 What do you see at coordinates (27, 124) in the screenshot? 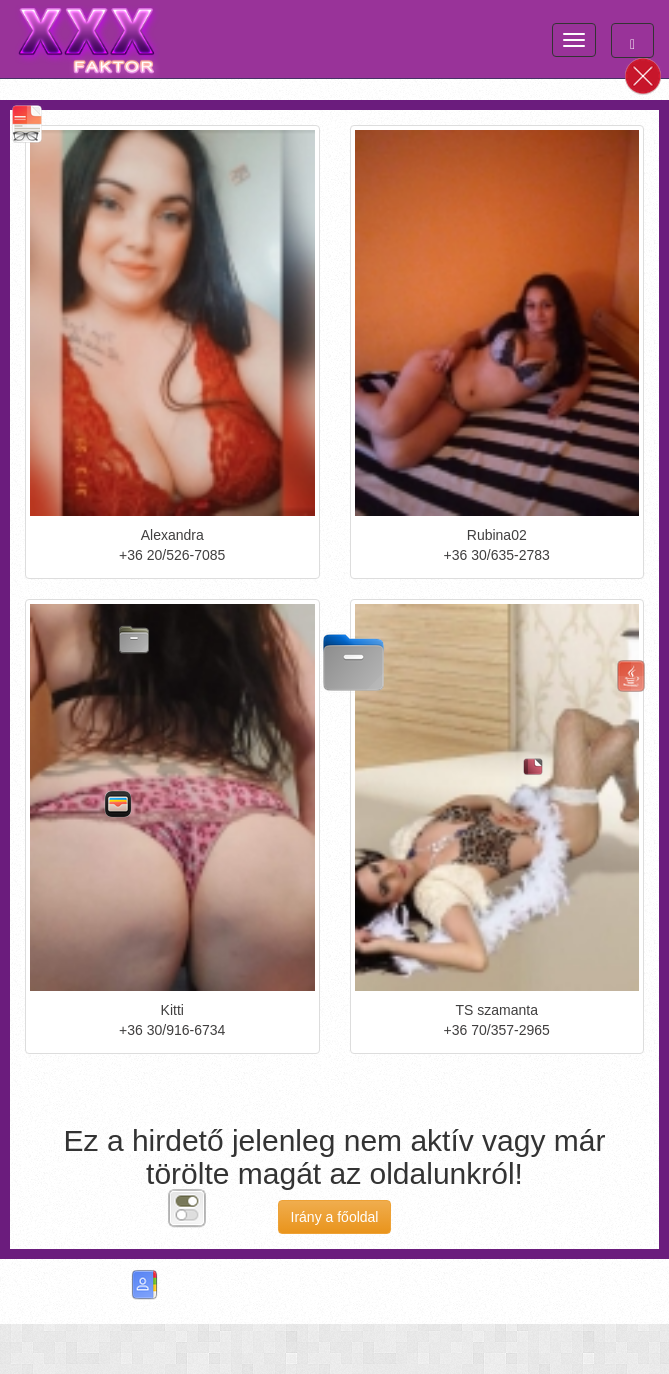
I see `open papers app for reading and organizing documents` at bounding box center [27, 124].